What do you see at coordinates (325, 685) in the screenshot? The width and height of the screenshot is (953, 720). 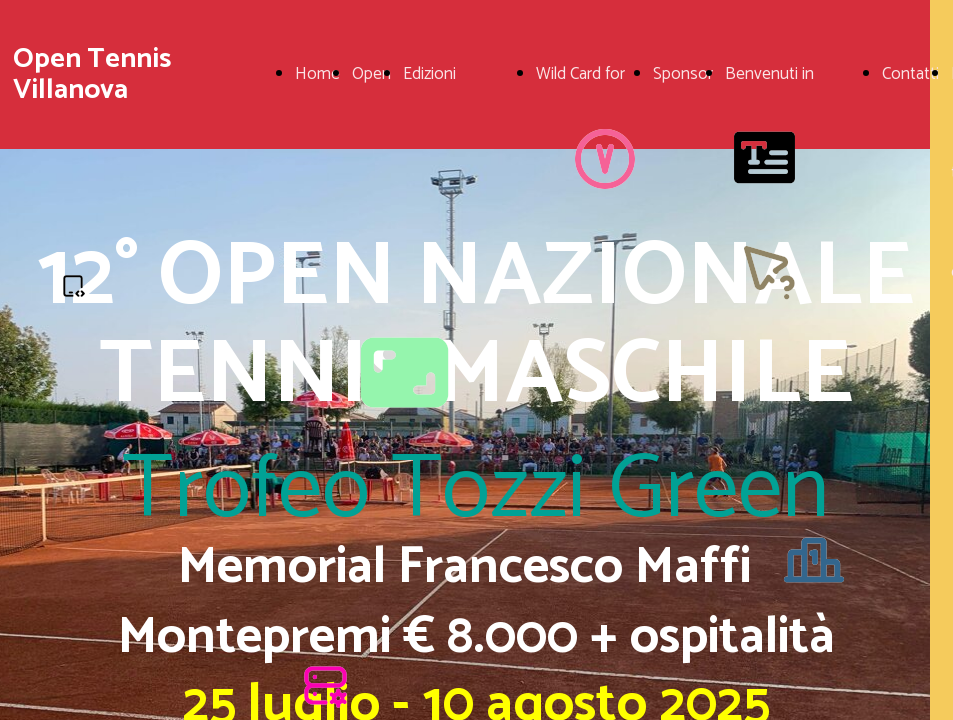 I see `access server configuration settings` at bounding box center [325, 685].